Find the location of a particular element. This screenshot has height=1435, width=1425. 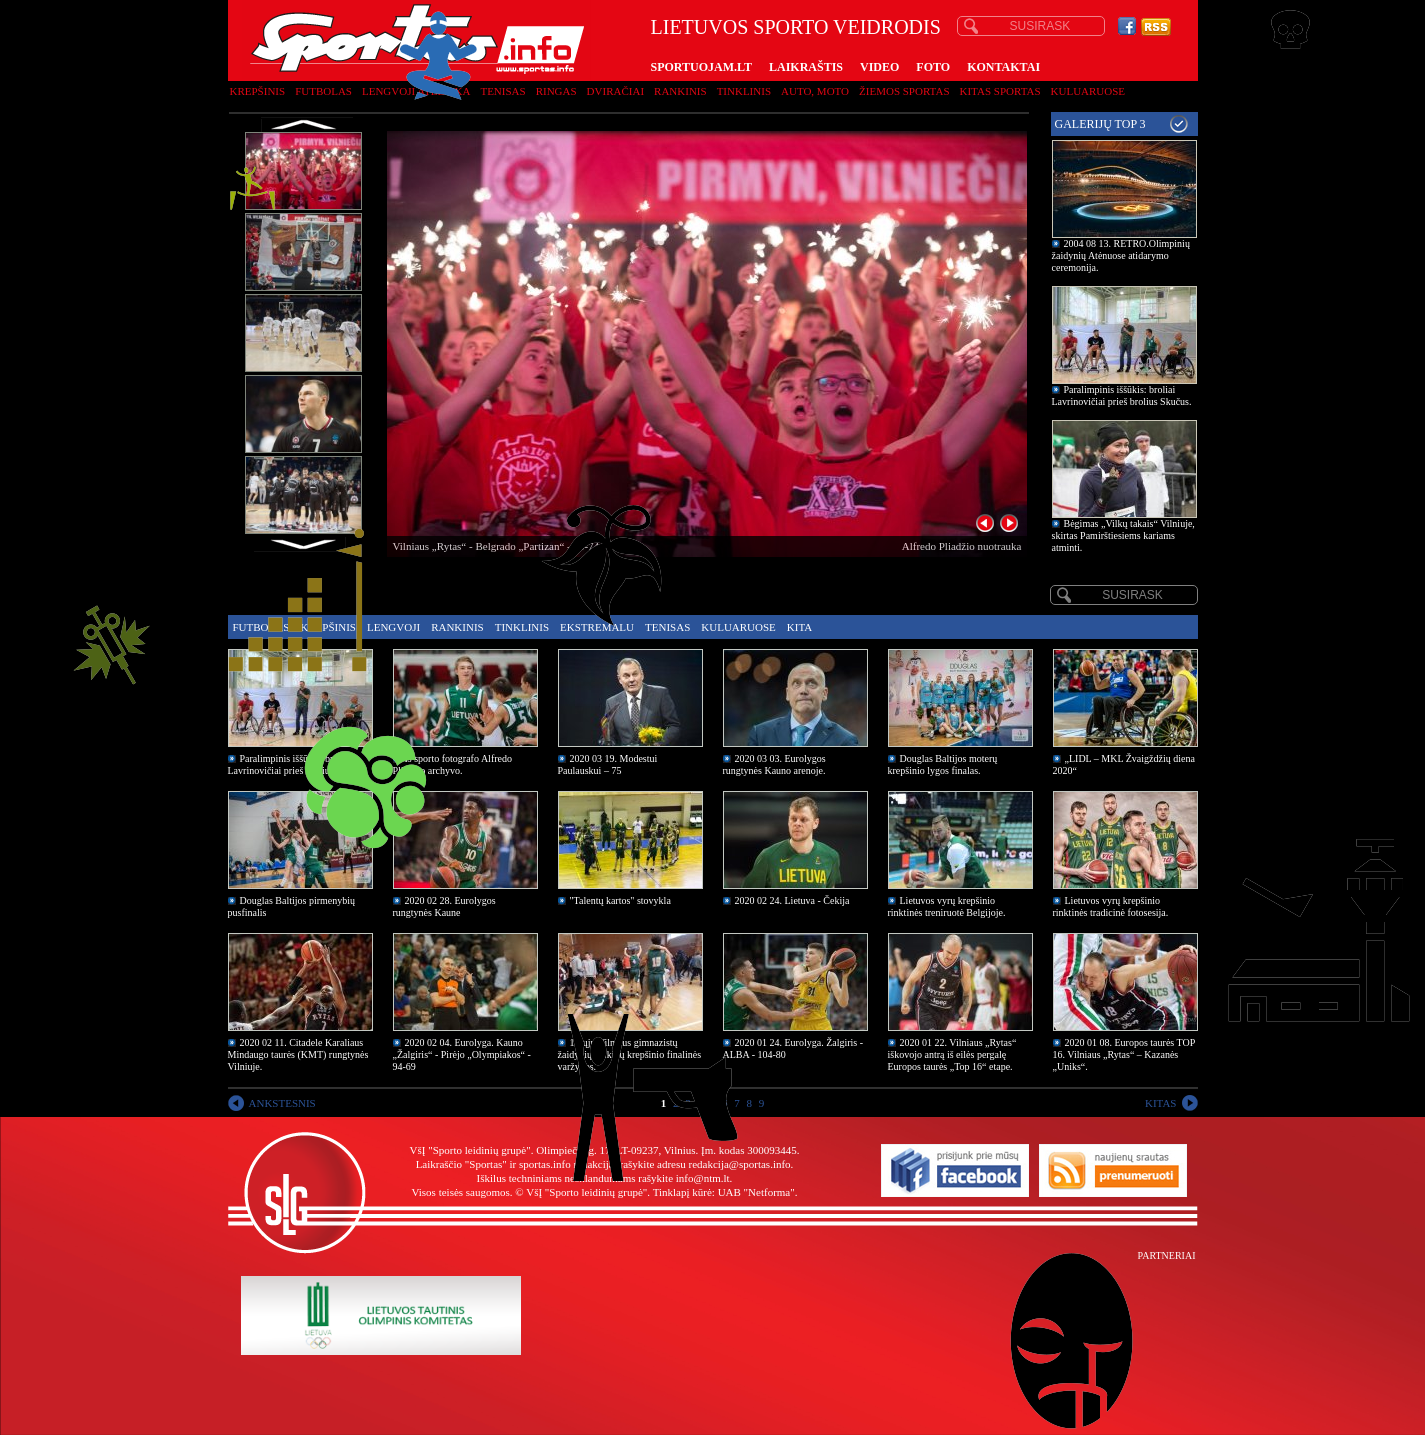

represents plant or nature-related content is located at coordinates (601, 565).